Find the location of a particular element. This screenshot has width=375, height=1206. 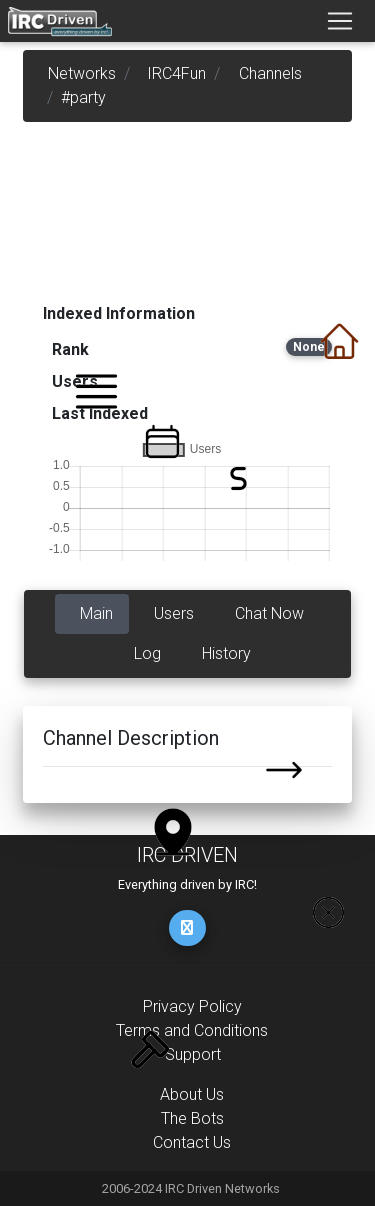

proceed to the next step is located at coordinates (284, 770).